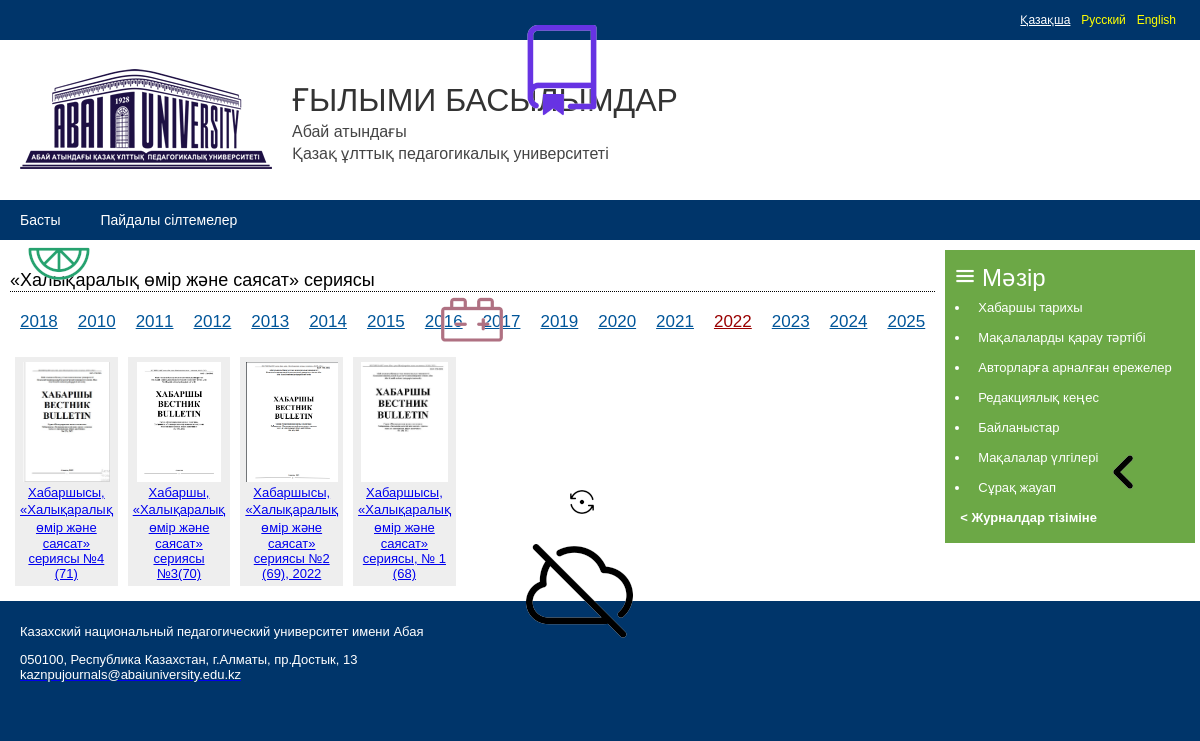 This screenshot has height=741, width=1200. I want to click on indicates citrus or fruit-related content, so click(59, 259).